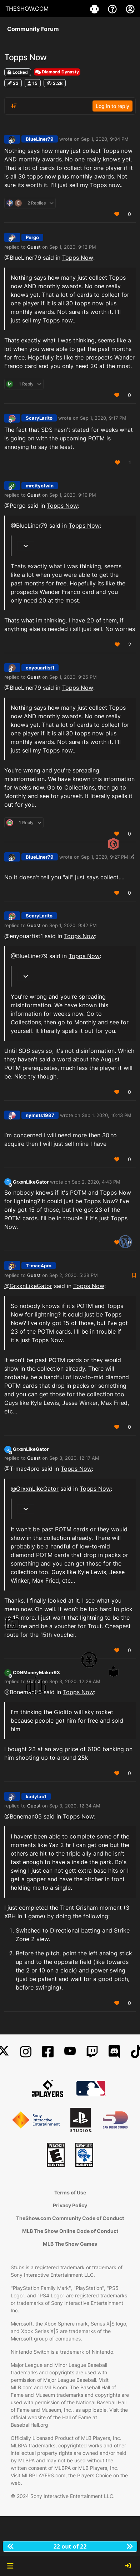  What do you see at coordinates (36, 1685) in the screenshot?
I see `backbone.js framework logo` at bounding box center [36, 1685].